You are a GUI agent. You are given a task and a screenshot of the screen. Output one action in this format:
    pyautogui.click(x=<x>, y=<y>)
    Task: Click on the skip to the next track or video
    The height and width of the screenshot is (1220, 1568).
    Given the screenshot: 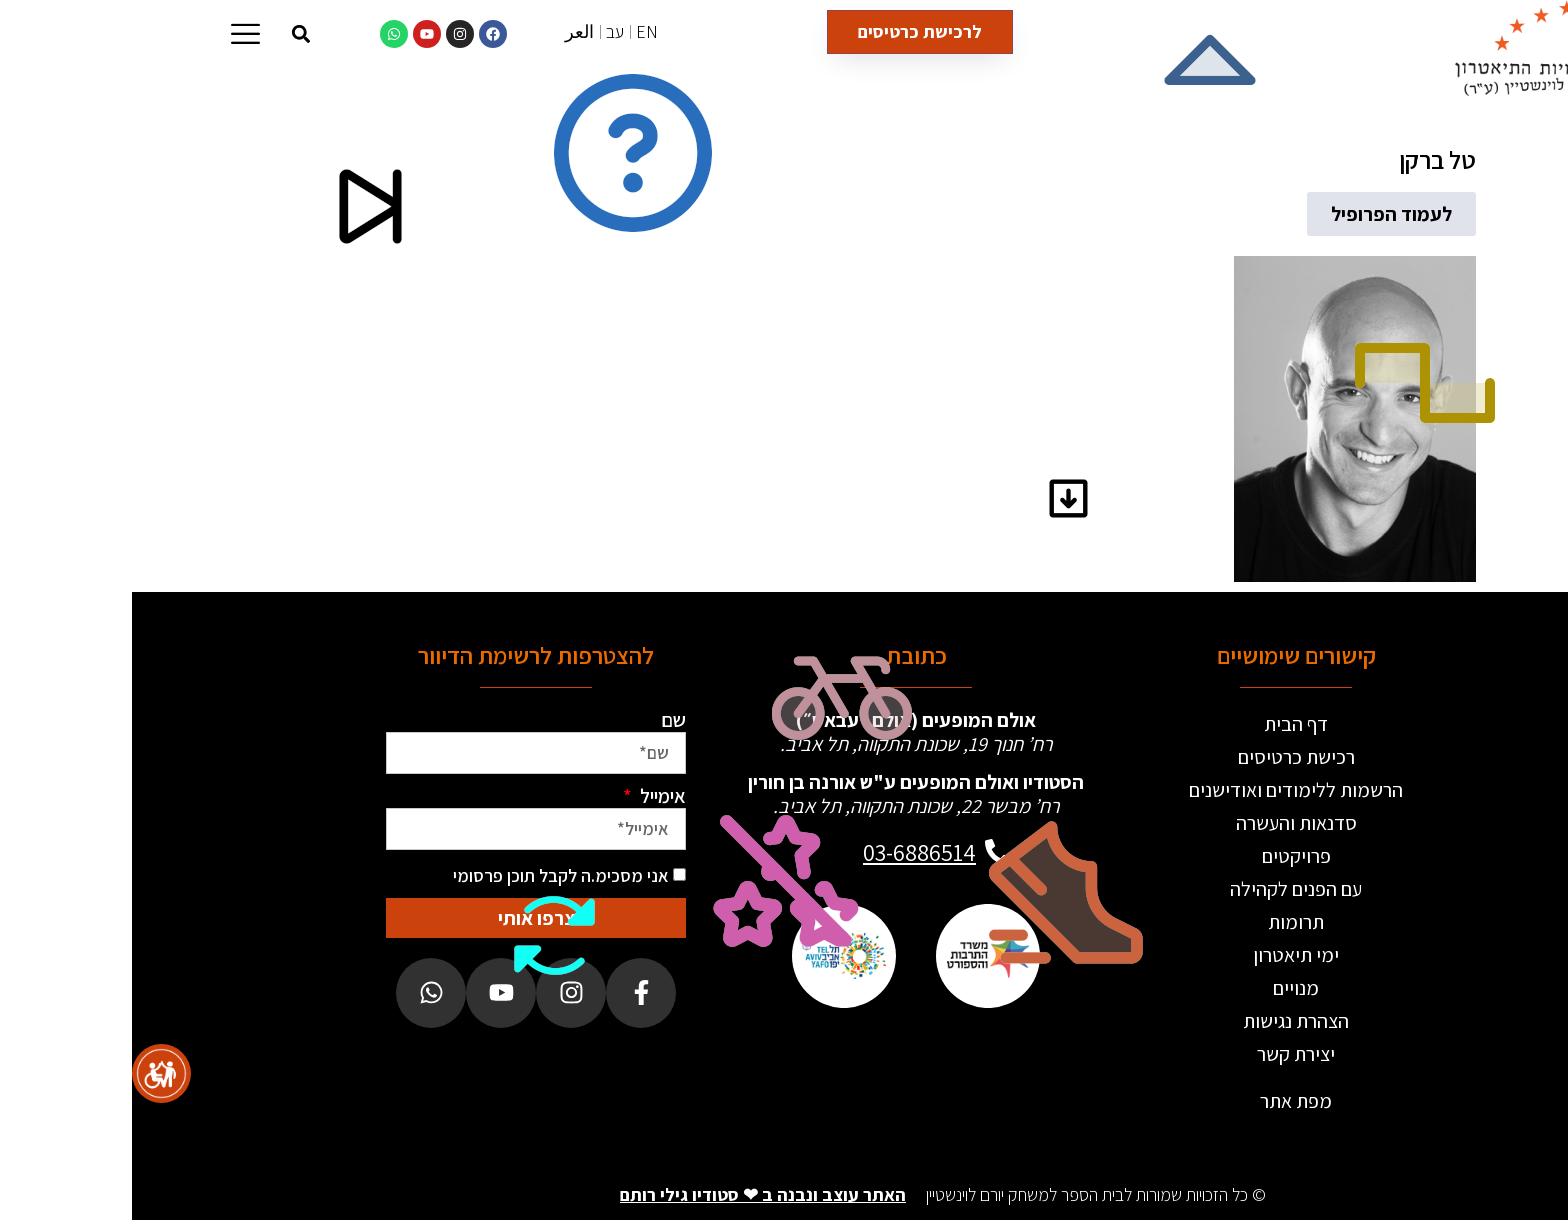 What is the action you would take?
    pyautogui.click(x=370, y=206)
    